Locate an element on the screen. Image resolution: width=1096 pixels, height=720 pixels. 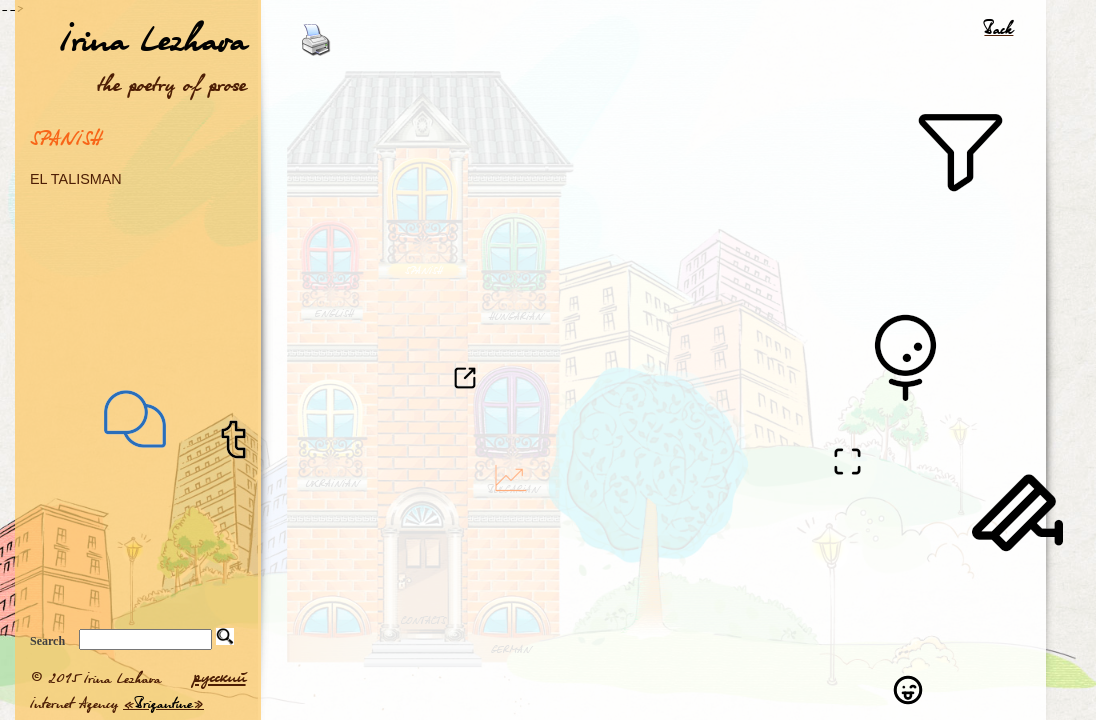
view analytics or performance trends is located at coordinates (511, 478).